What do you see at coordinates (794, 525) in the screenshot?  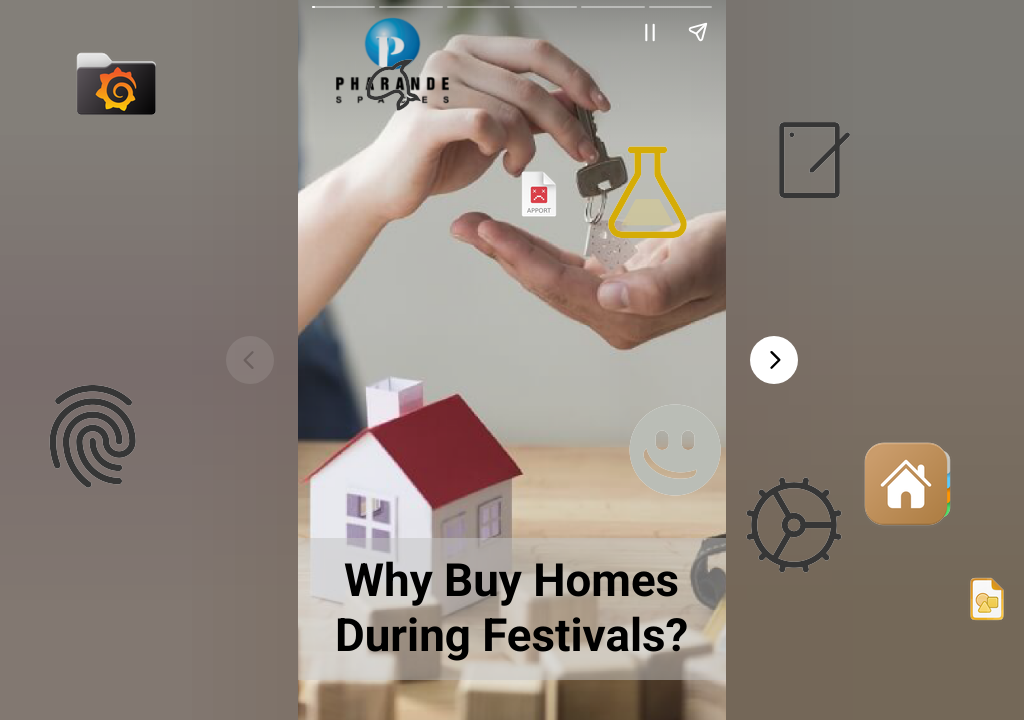 I see `access system settings and preferences` at bounding box center [794, 525].